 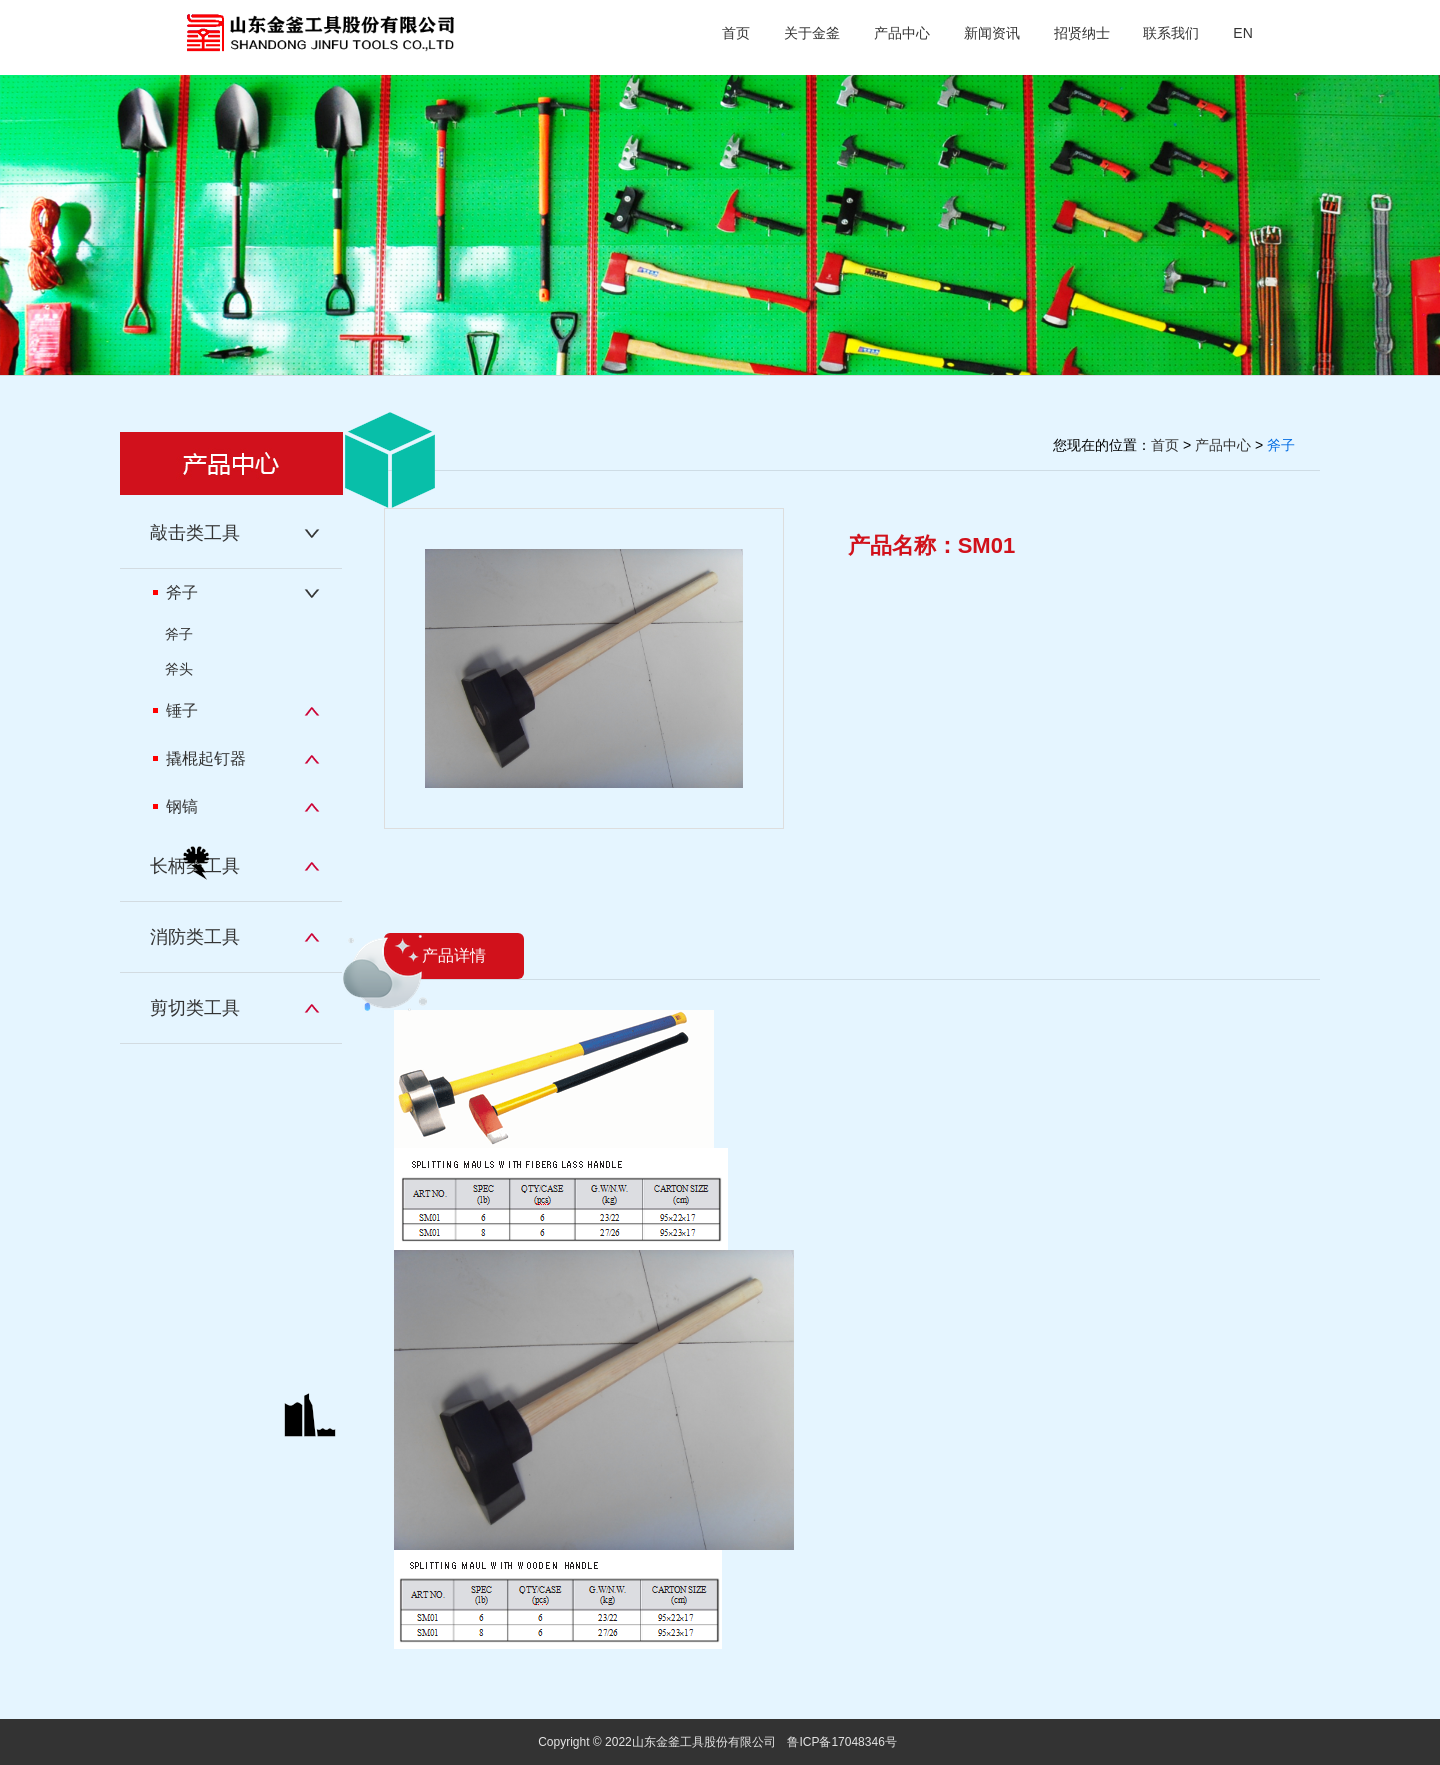 I want to click on view 3D model or object, so click(x=390, y=460).